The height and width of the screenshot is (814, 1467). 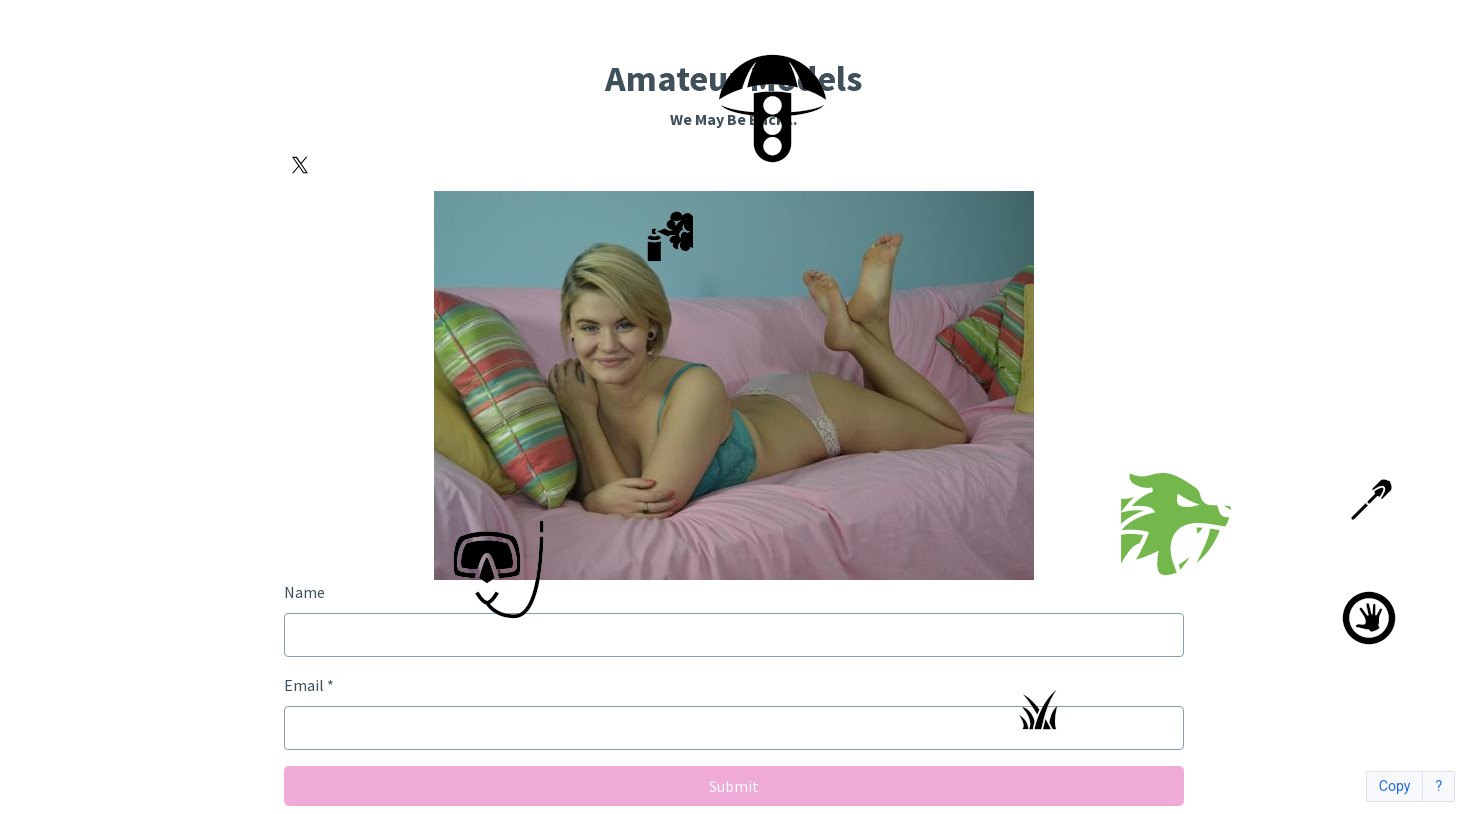 I want to click on indicates tall grass or vegetation area in game, so click(x=1038, y=708).